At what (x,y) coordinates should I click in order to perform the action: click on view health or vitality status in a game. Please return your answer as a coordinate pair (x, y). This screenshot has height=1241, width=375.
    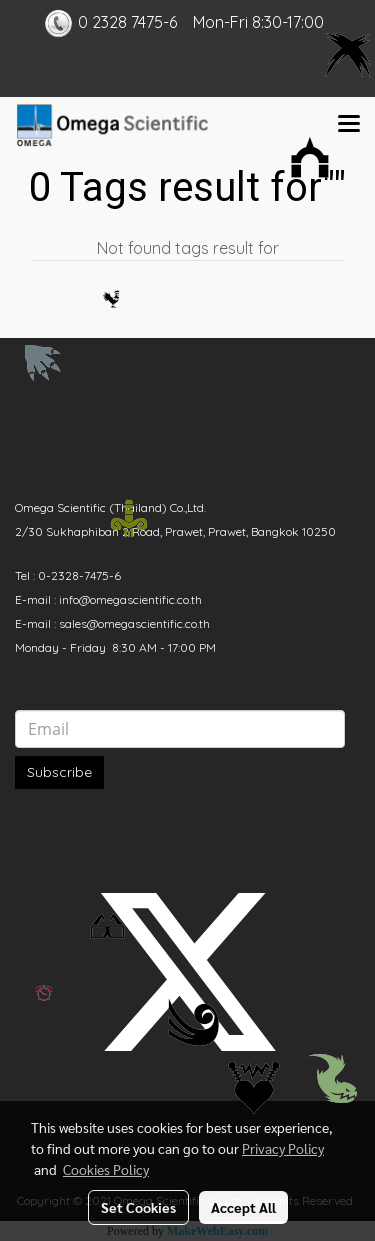
    Looking at the image, I should click on (254, 1088).